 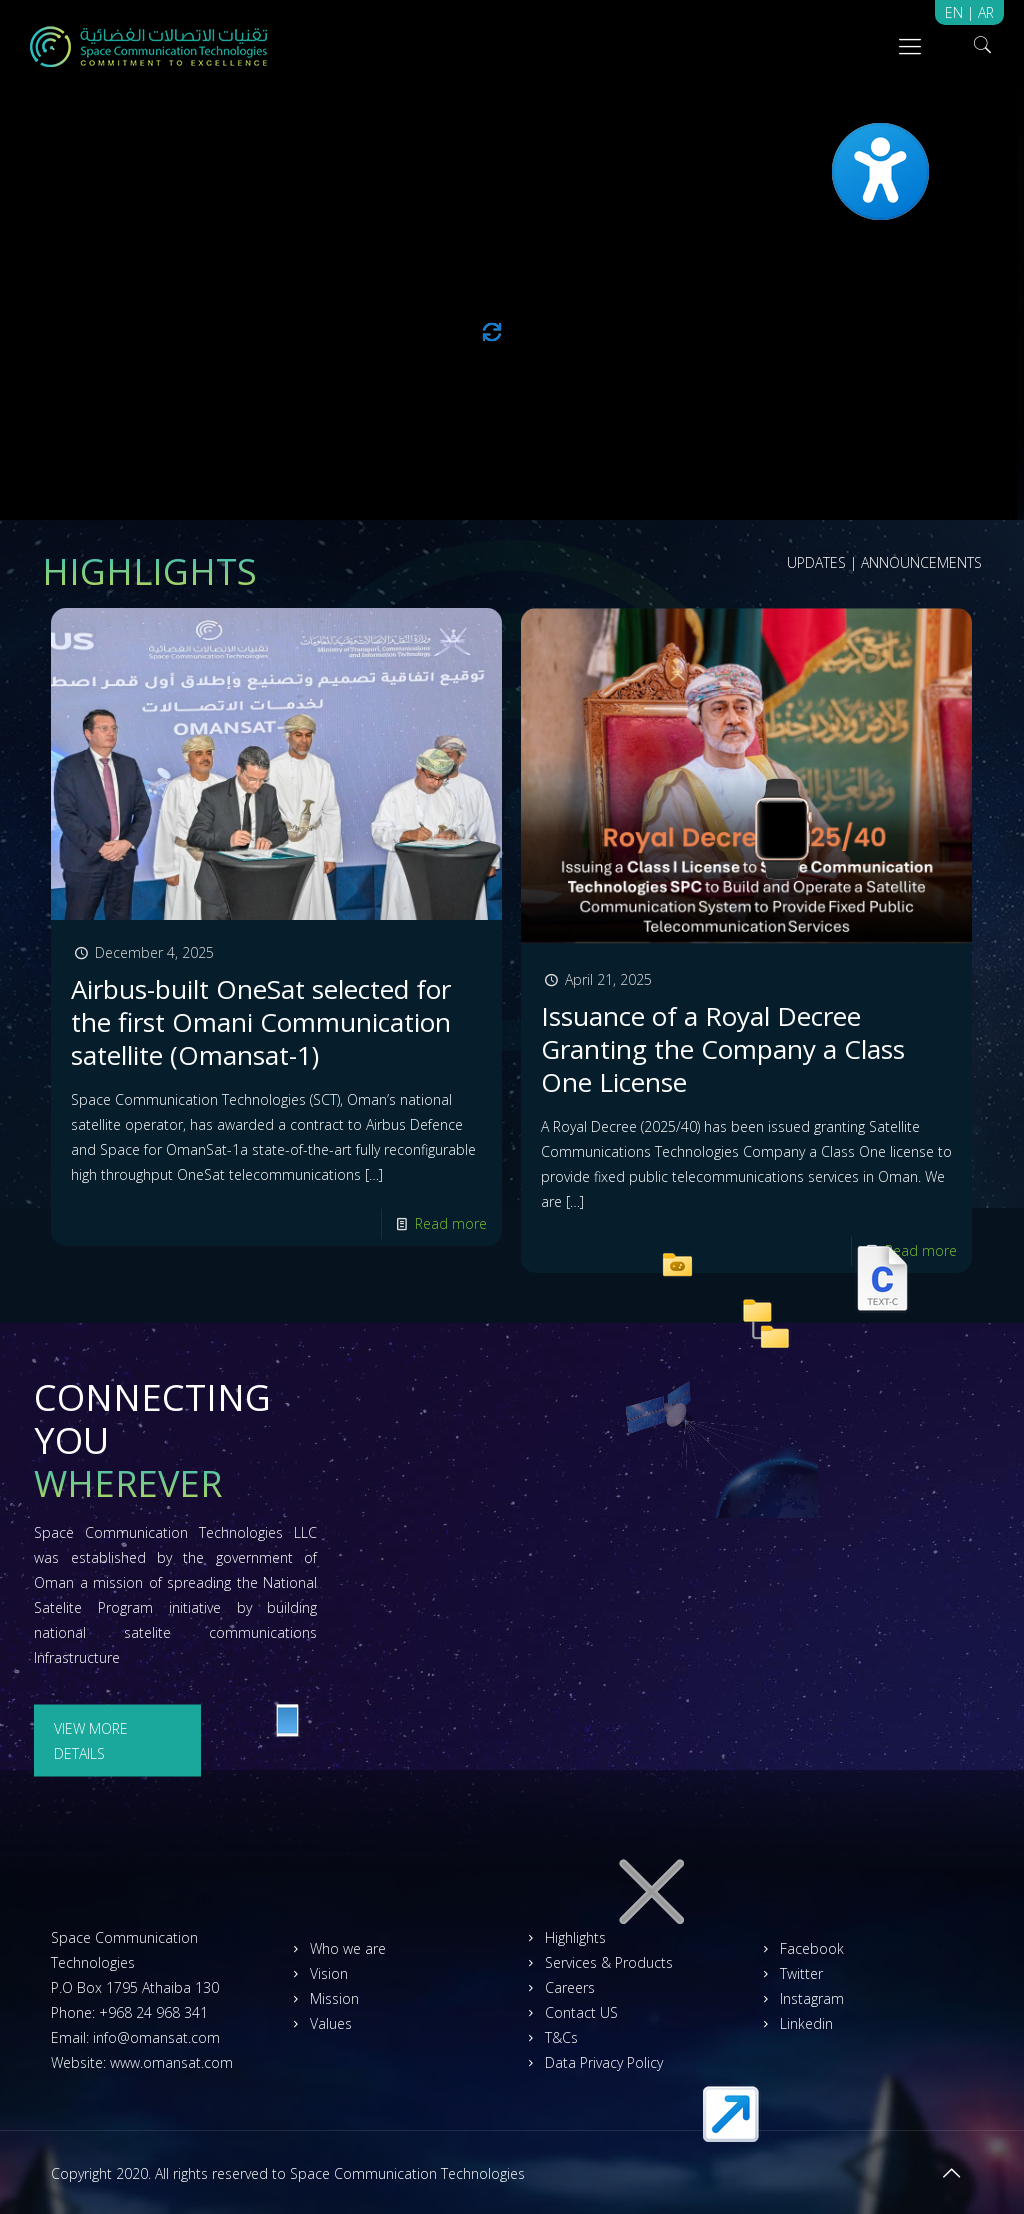 I want to click on c programming language source file, so click(x=882, y=1279).